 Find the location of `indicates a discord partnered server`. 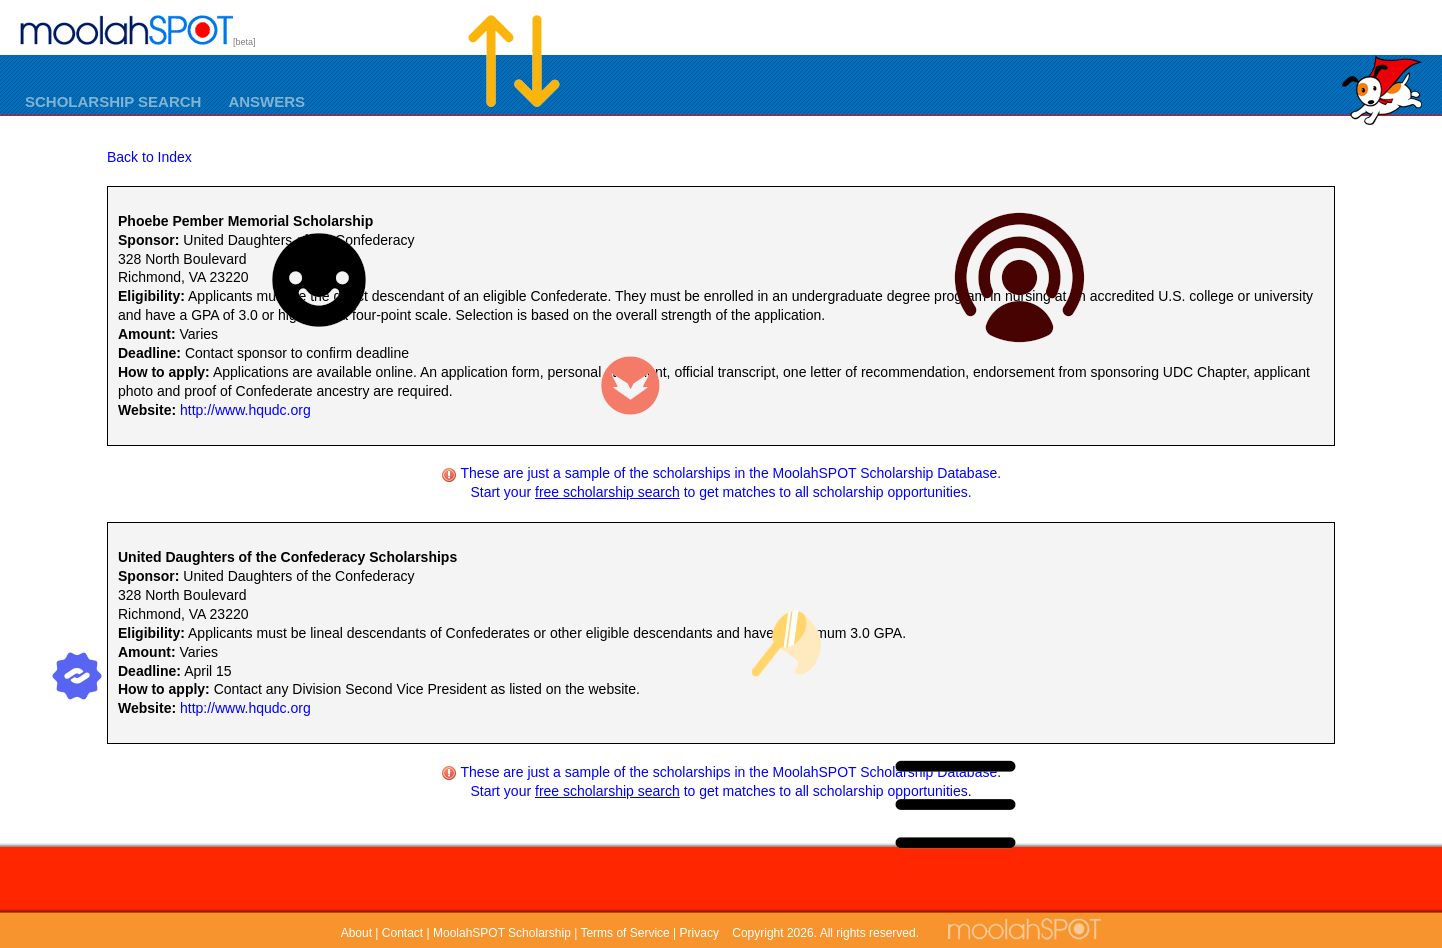

indicates a discord partnered server is located at coordinates (77, 676).